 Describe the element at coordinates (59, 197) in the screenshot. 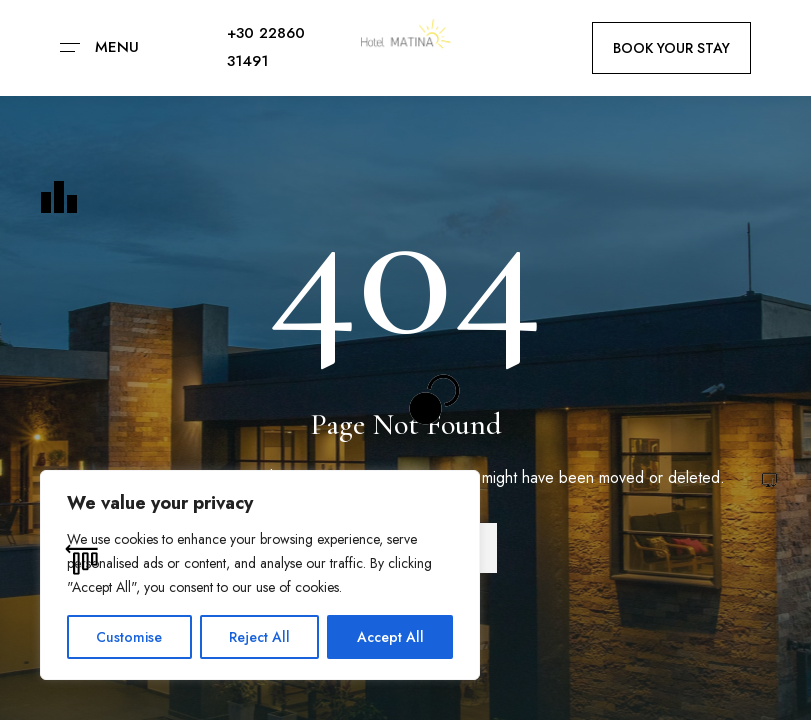

I see `view leaderboard rankings` at that location.